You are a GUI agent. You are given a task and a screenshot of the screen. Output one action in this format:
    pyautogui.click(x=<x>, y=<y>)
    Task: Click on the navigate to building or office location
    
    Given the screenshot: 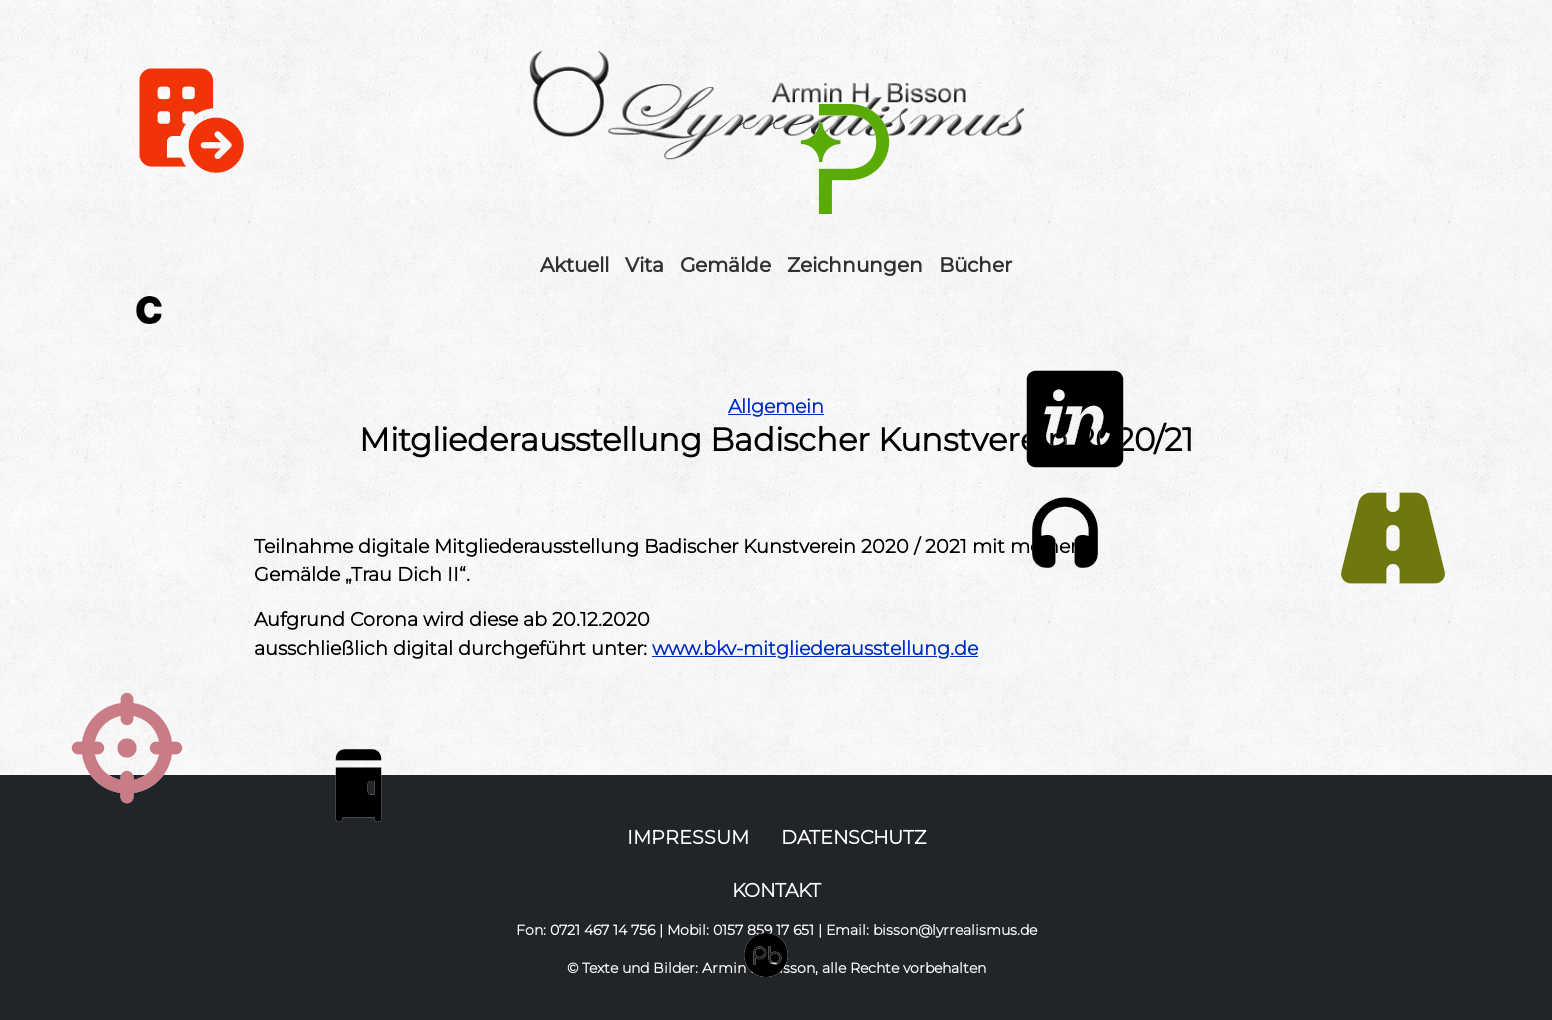 What is the action you would take?
    pyautogui.click(x=188, y=117)
    